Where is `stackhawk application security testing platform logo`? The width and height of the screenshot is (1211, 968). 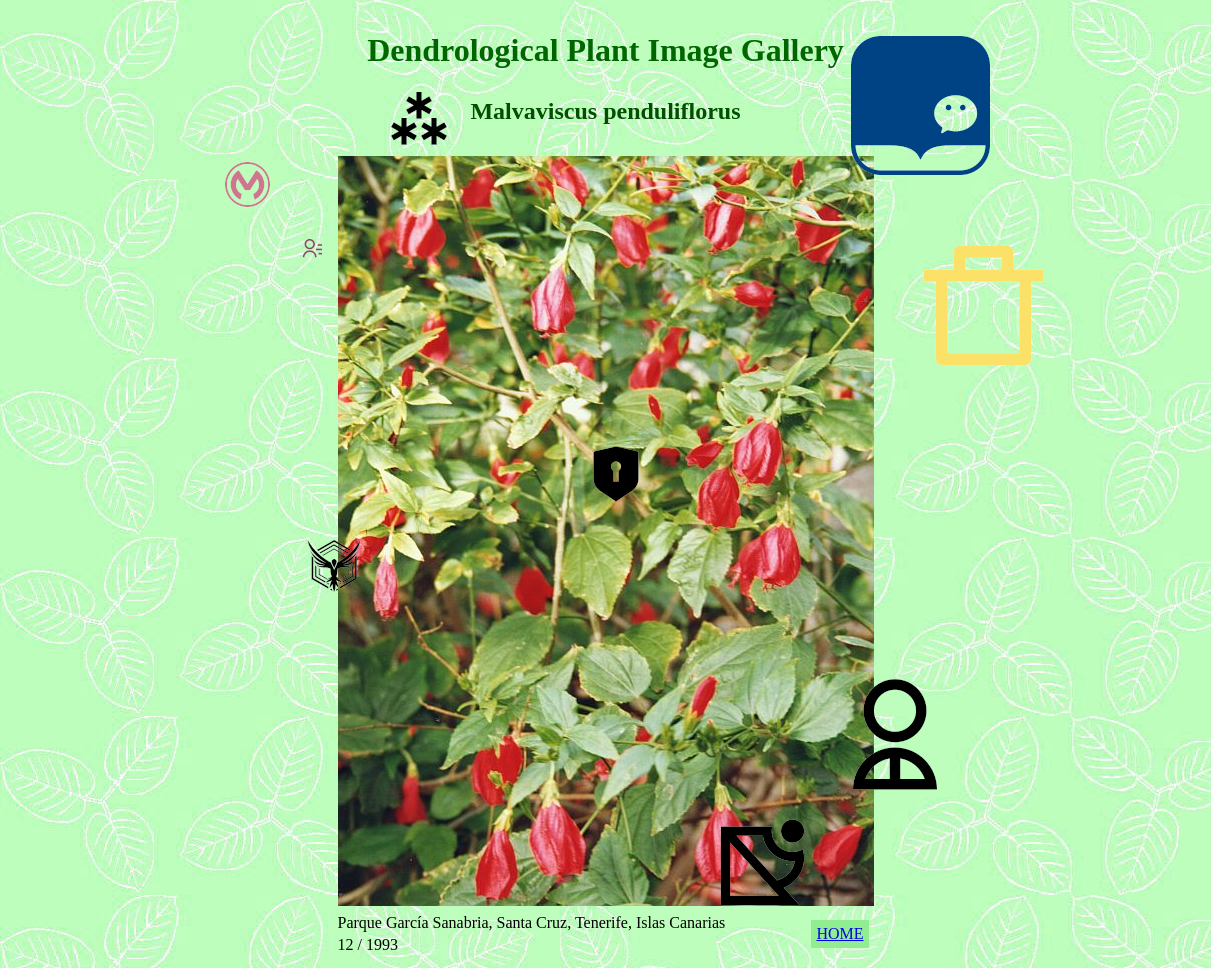
stackhawk application security testing platform logo is located at coordinates (334, 566).